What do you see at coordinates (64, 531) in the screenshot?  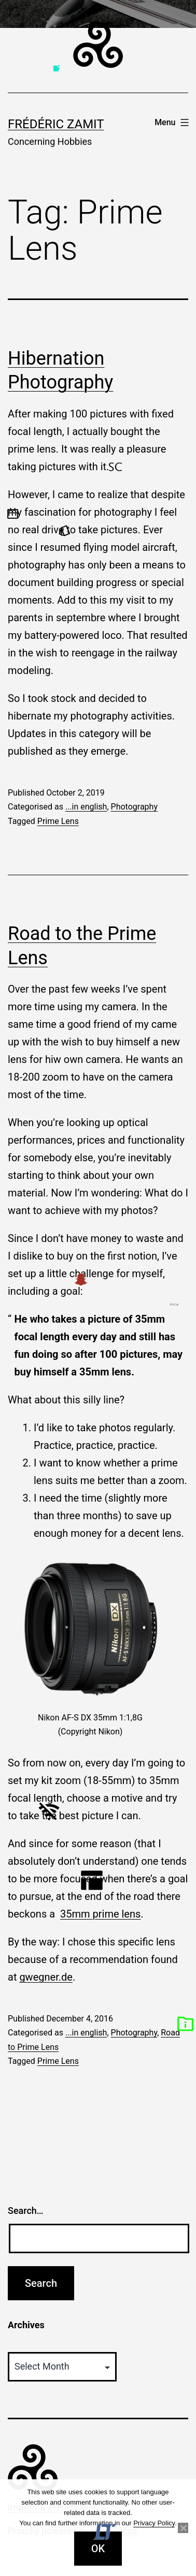 I see `access pantone color swatches` at bounding box center [64, 531].